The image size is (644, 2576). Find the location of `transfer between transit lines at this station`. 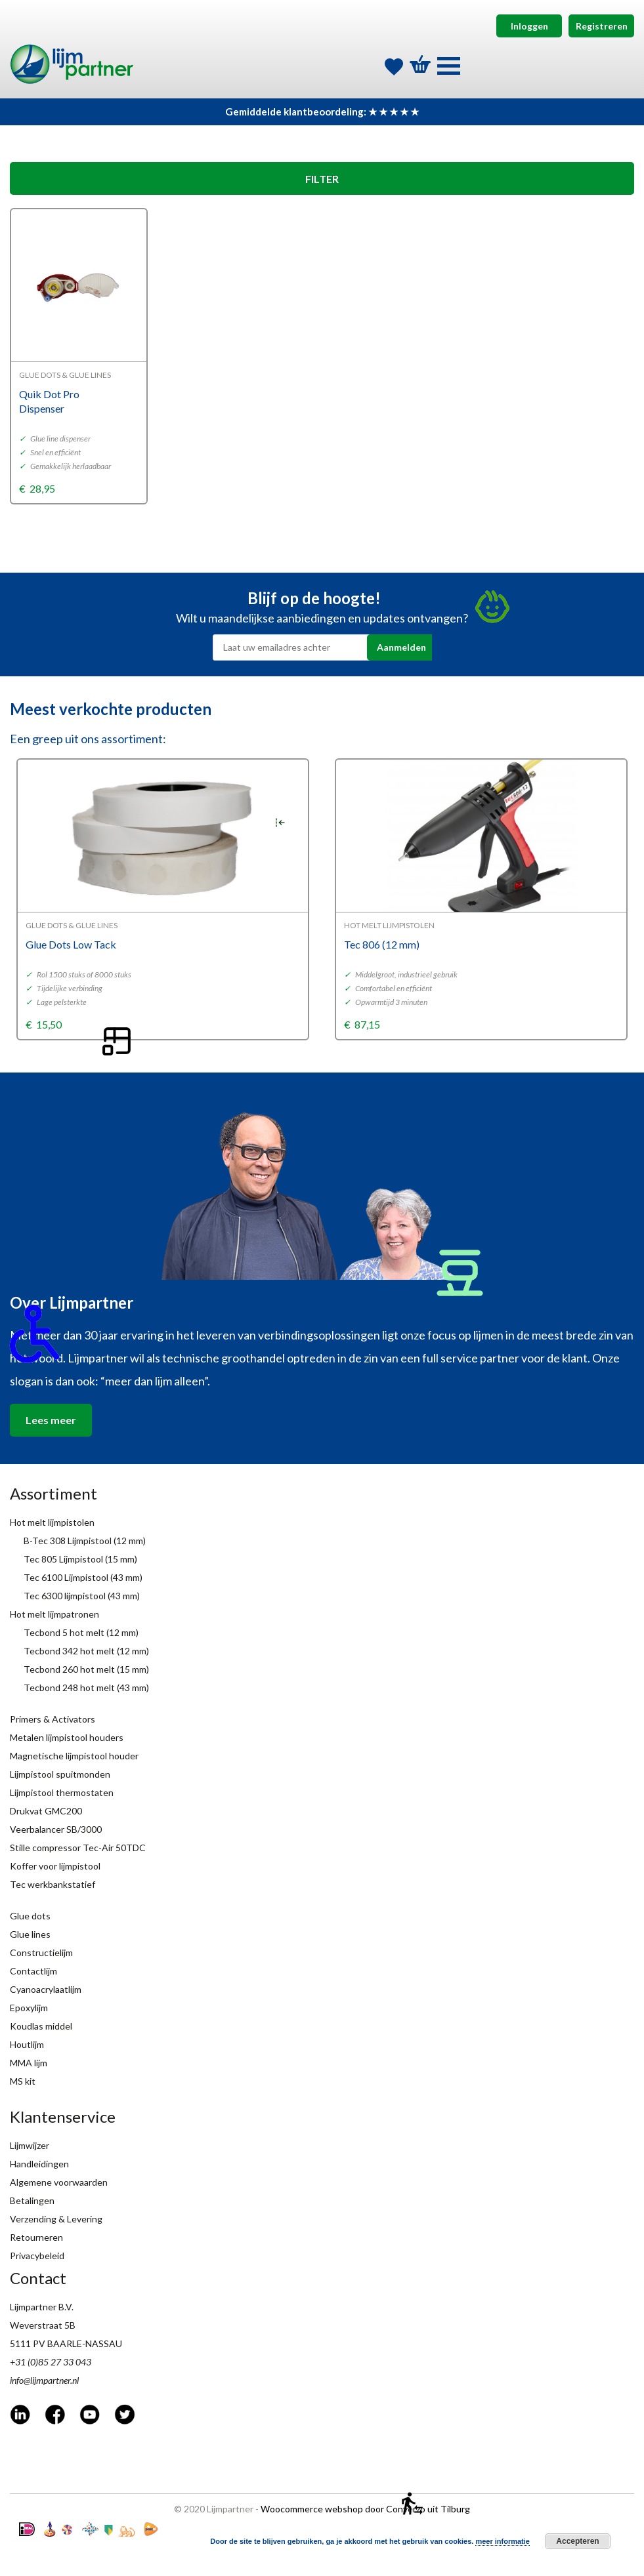

transfer between transit lines at this station is located at coordinates (412, 2503).